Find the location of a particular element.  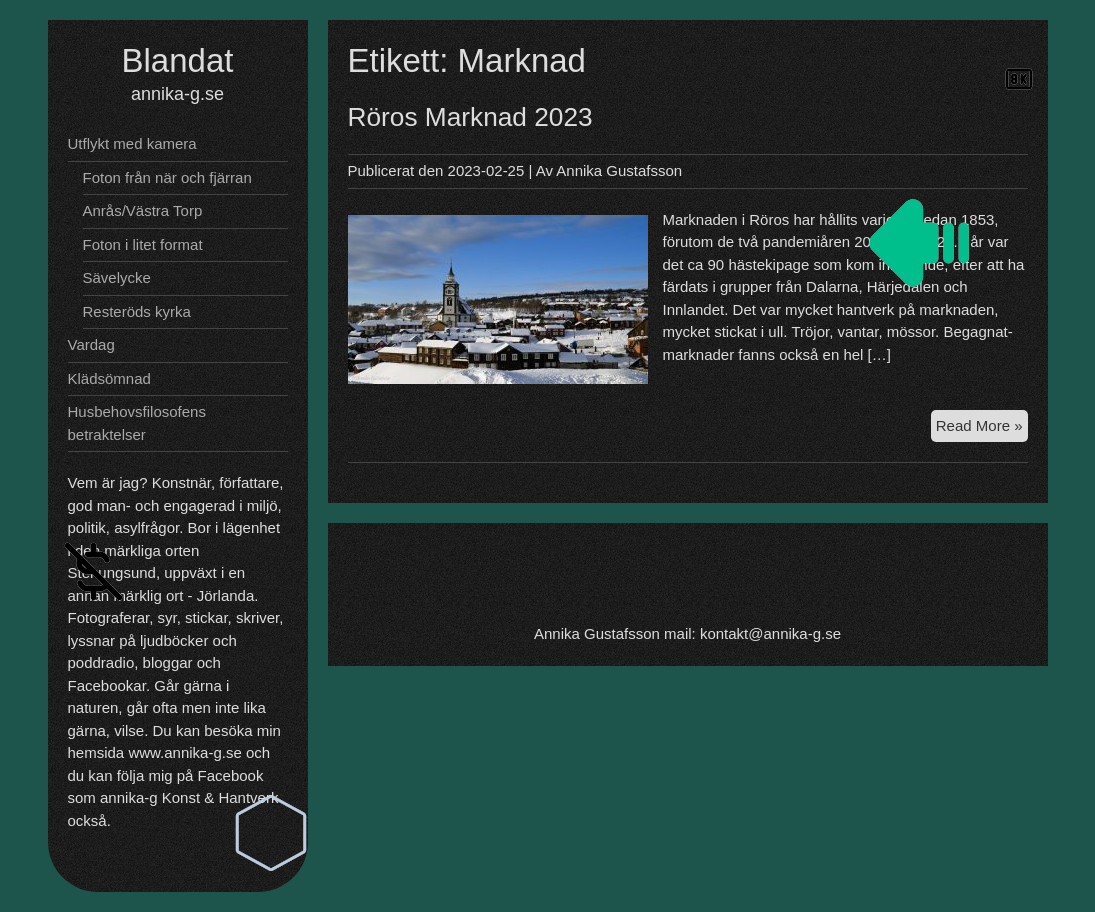

generic shape or container element is located at coordinates (271, 833).